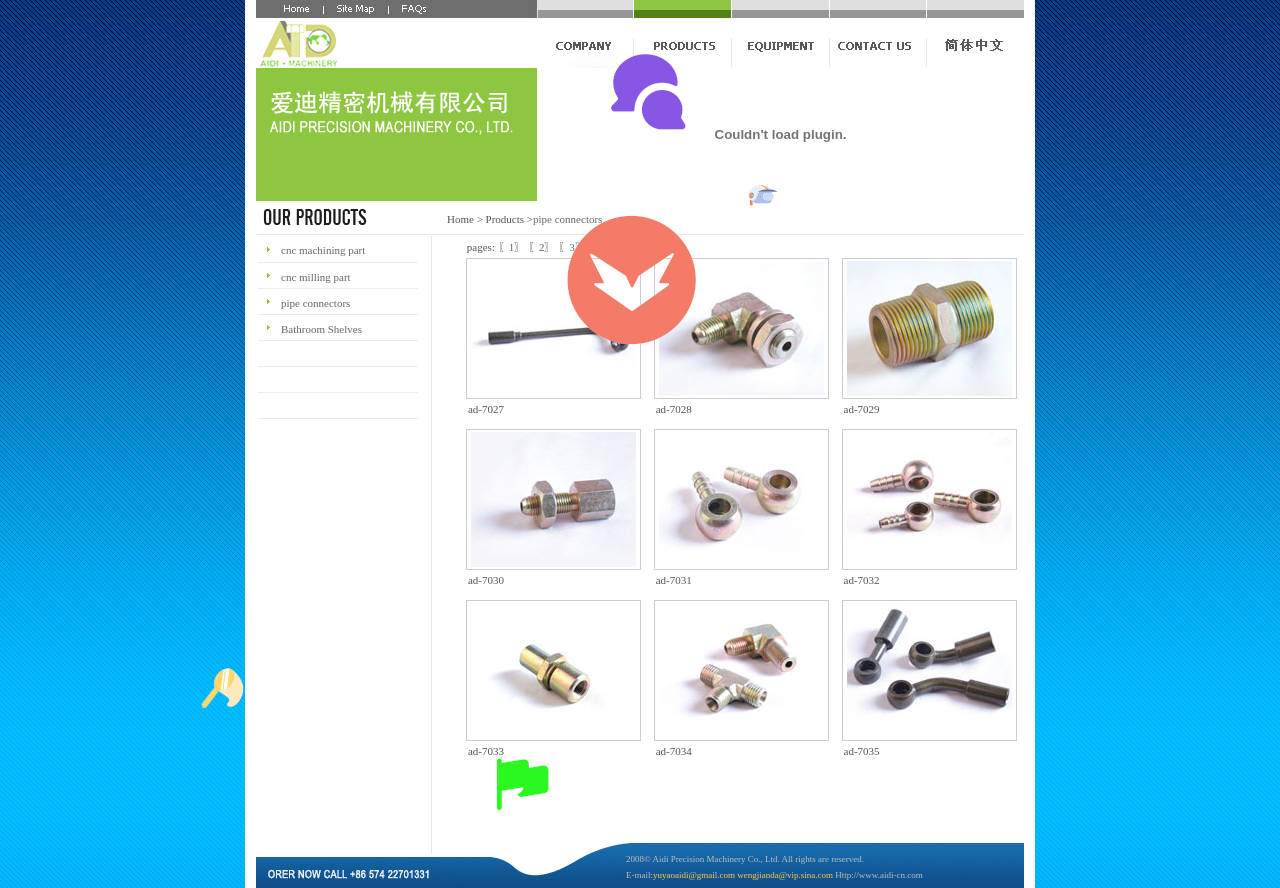 The height and width of the screenshot is (888, 1280). What do you see at coordinates (222, 688) in the screenshot?
I see `discord golden bug hunter badge indicating elite bug reporter status` at bounding box center [222, 688].